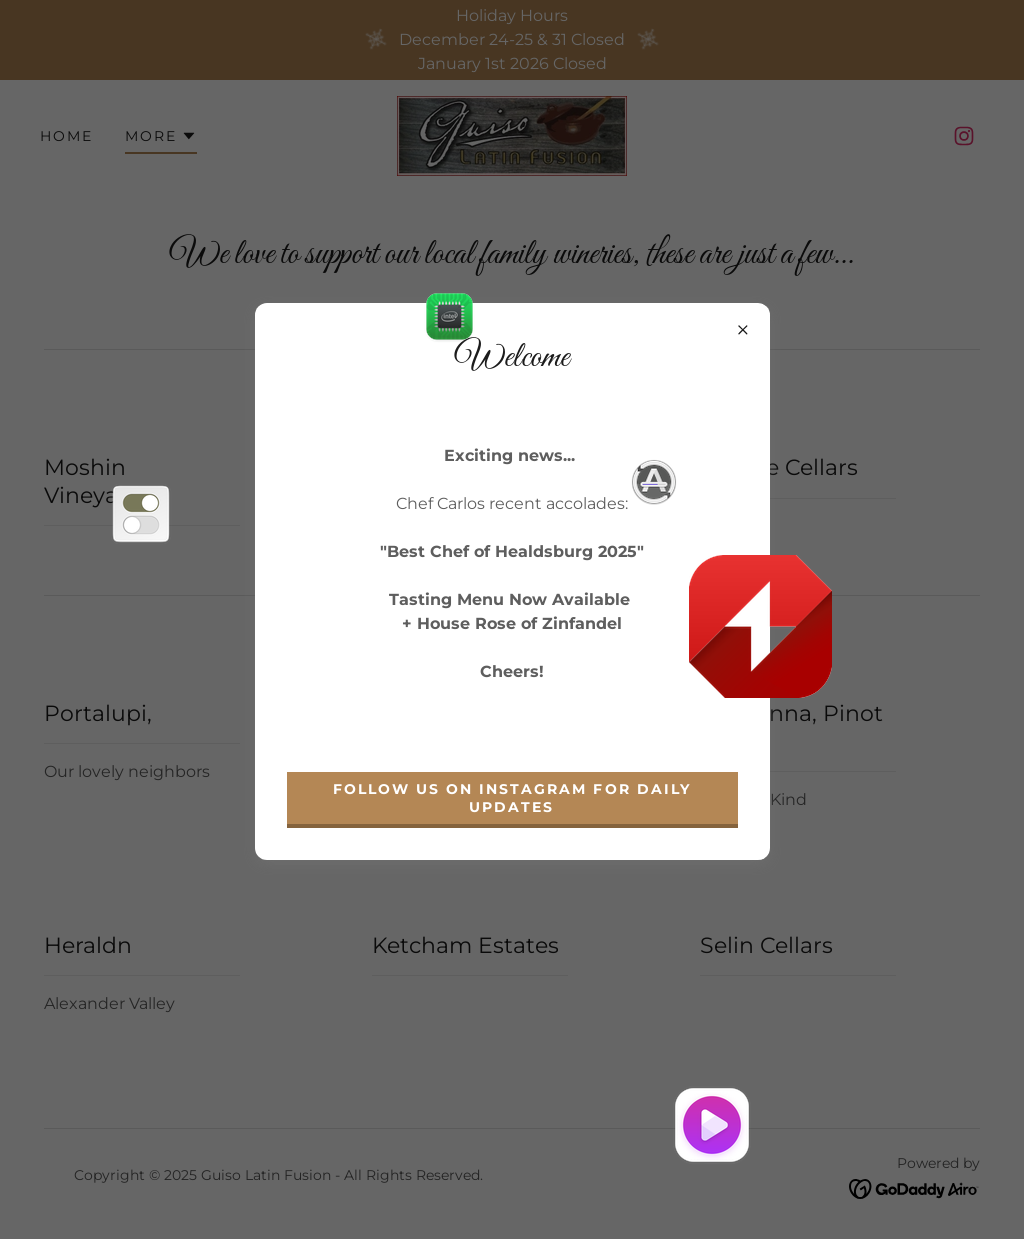 The height and width of the screenshot is (1239, 1024). Describe the element at coordinates (760, 626) in the screenshot. I see `launch chaos application` at that location.